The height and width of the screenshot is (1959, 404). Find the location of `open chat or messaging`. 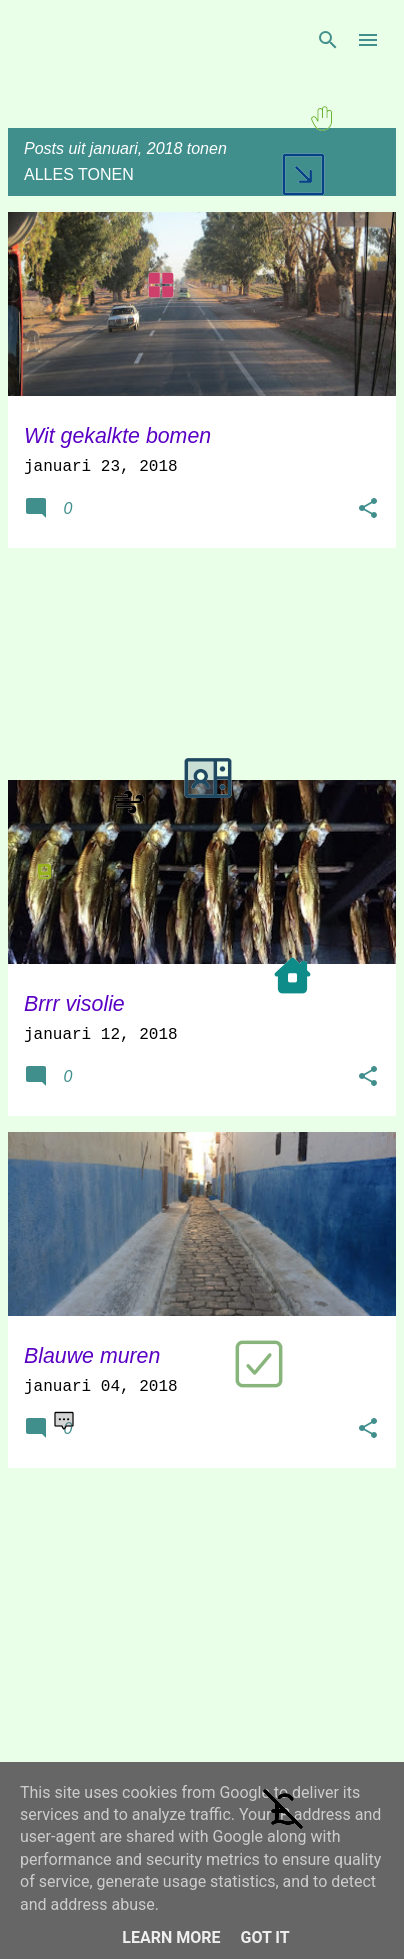

open chat or messaging is located at coordinates (64, 1420).